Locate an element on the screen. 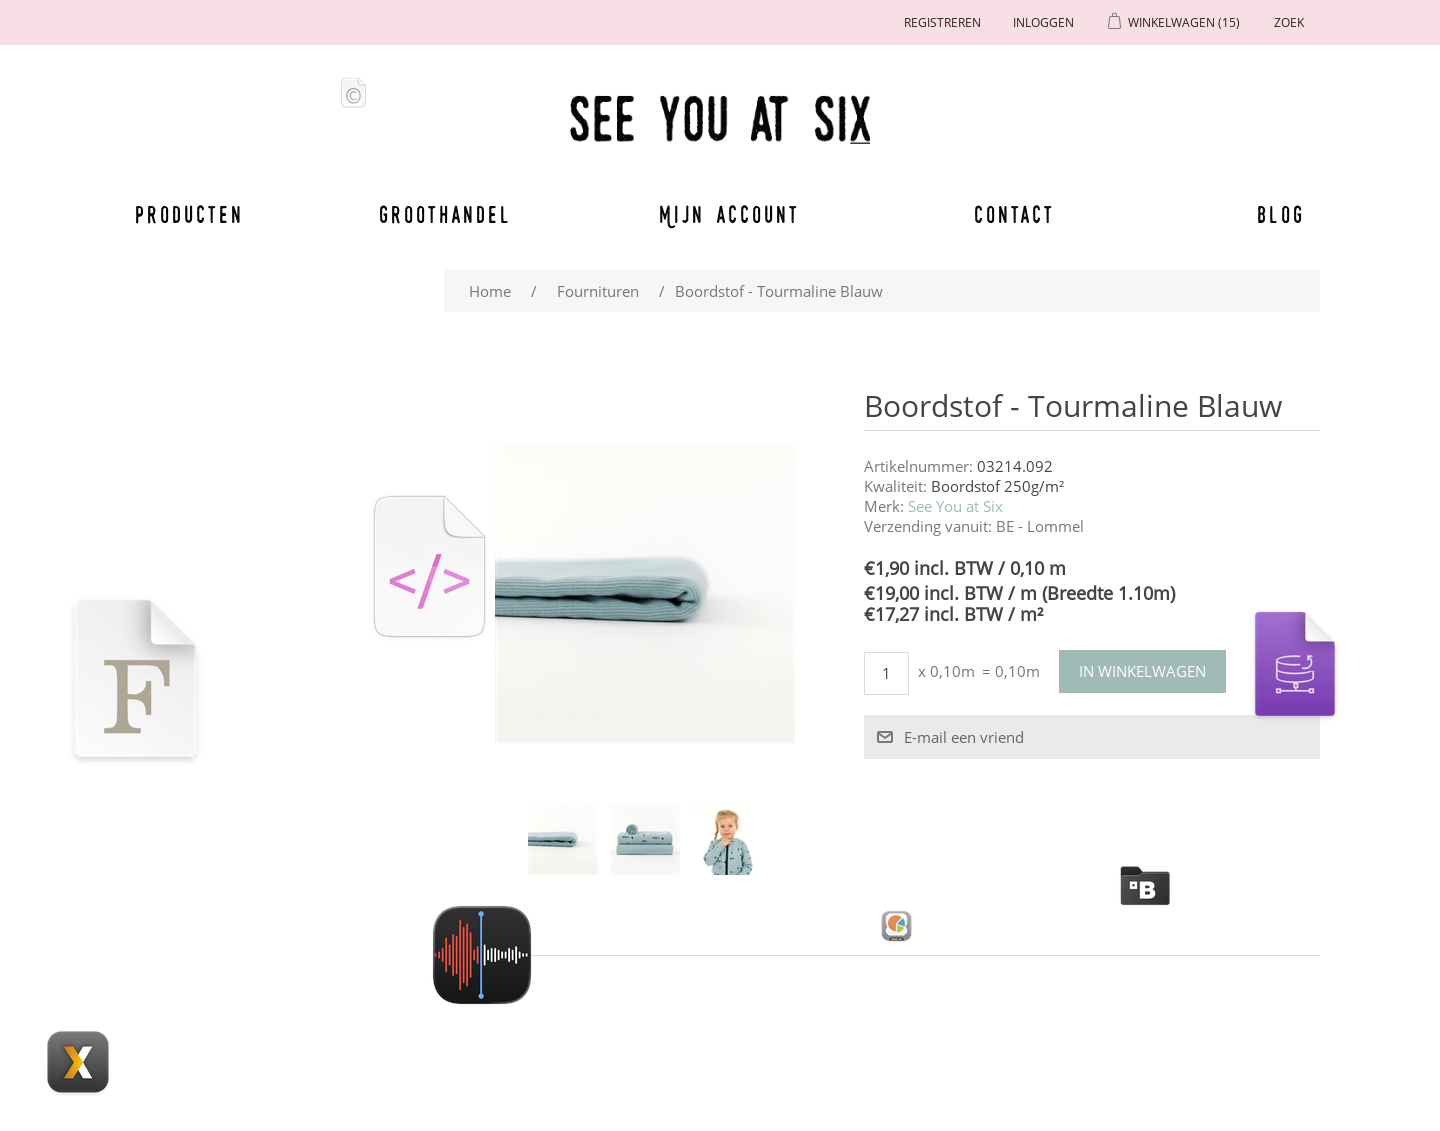 Image resolution: width=1440 pixels, height=1131 pixels. a fortran source code file is located at coordinates (135, 681).